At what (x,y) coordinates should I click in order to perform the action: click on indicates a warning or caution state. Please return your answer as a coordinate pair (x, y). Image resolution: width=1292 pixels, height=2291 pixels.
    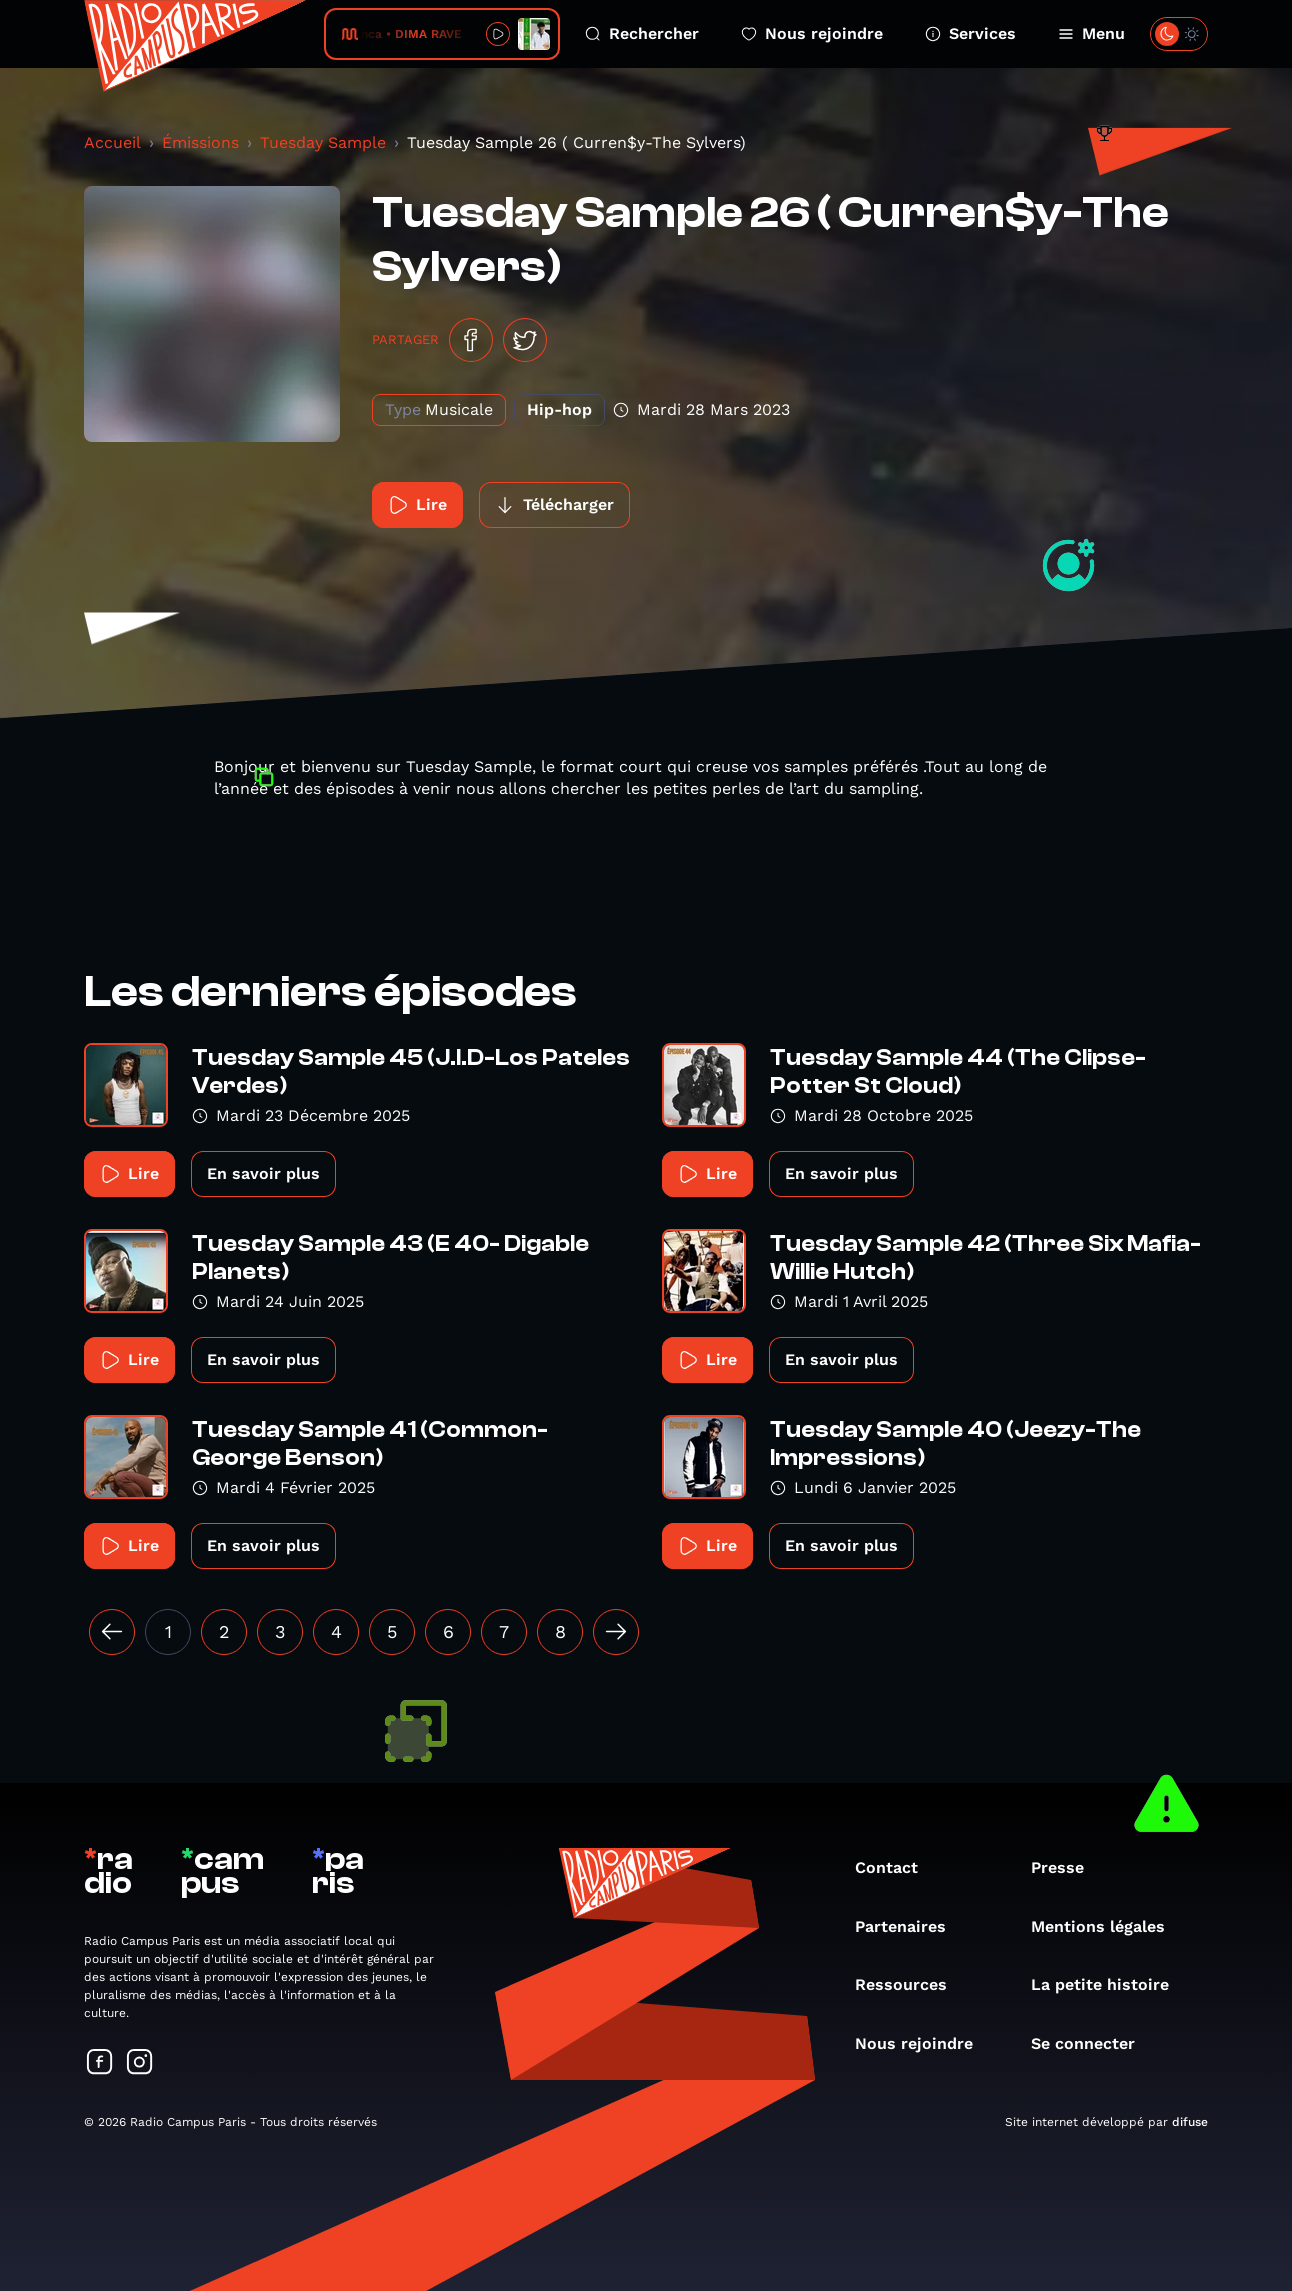
    Looking at the image, I should click on (1166, 1804).